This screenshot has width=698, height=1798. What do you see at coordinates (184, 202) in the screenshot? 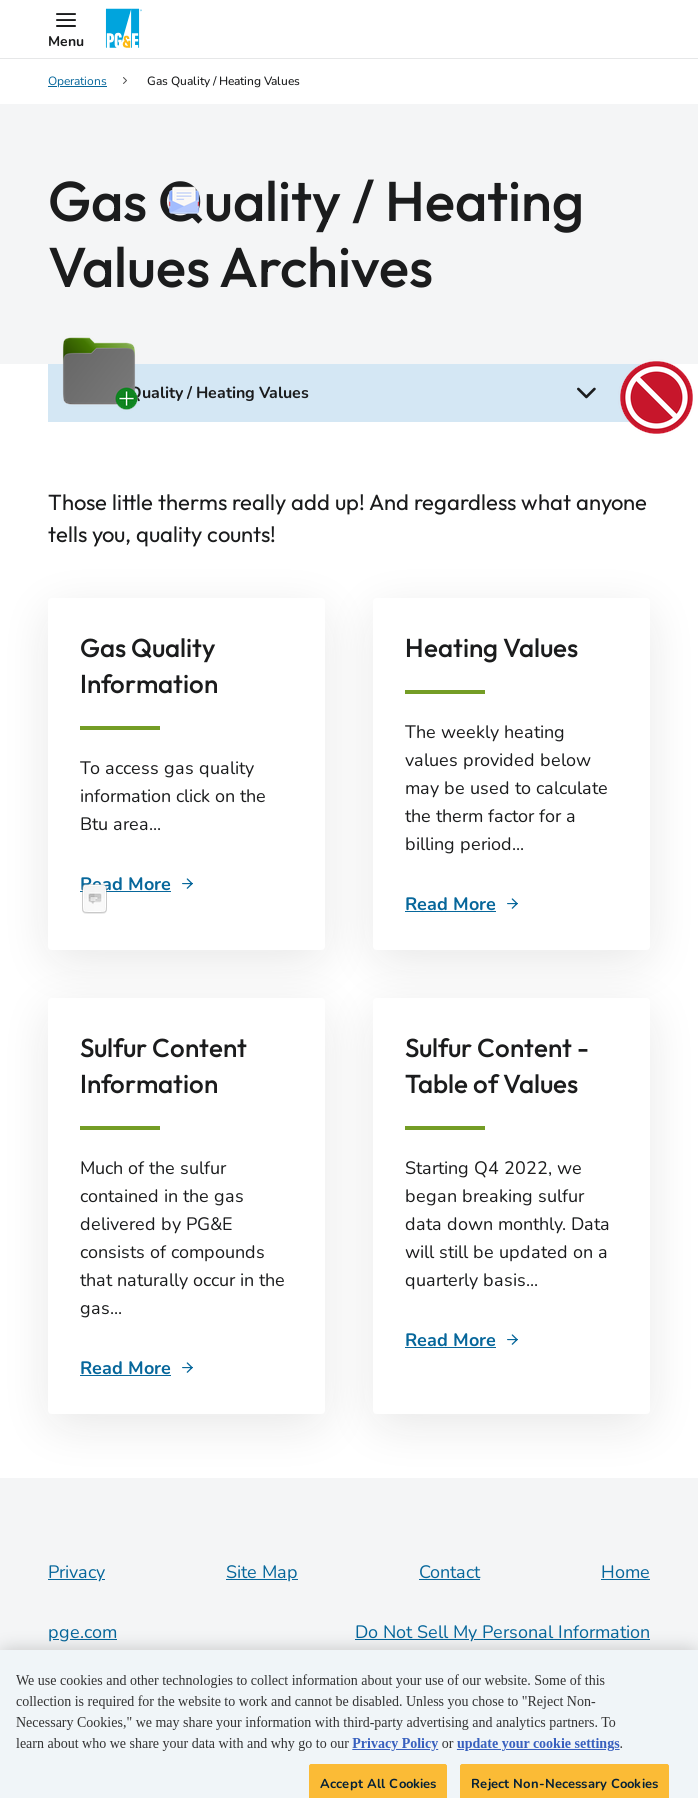
I see `indicates a message has been read` at bounding box center [184, 202].